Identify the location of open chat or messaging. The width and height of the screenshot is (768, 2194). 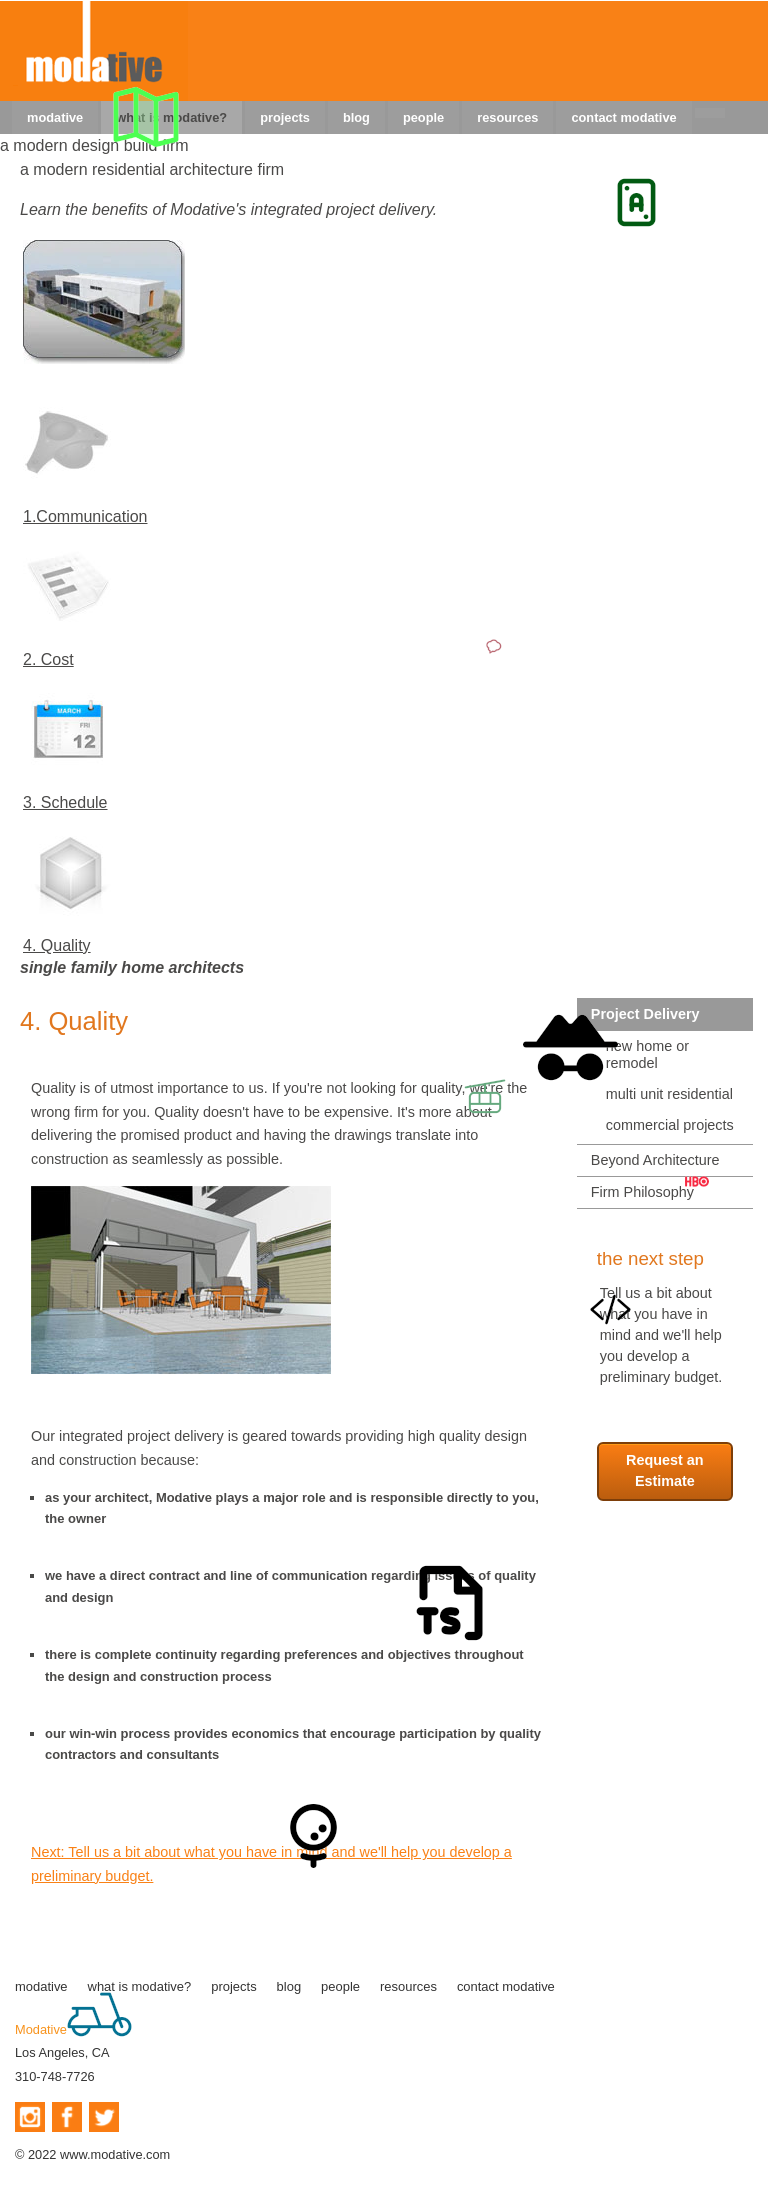
(493, 646).